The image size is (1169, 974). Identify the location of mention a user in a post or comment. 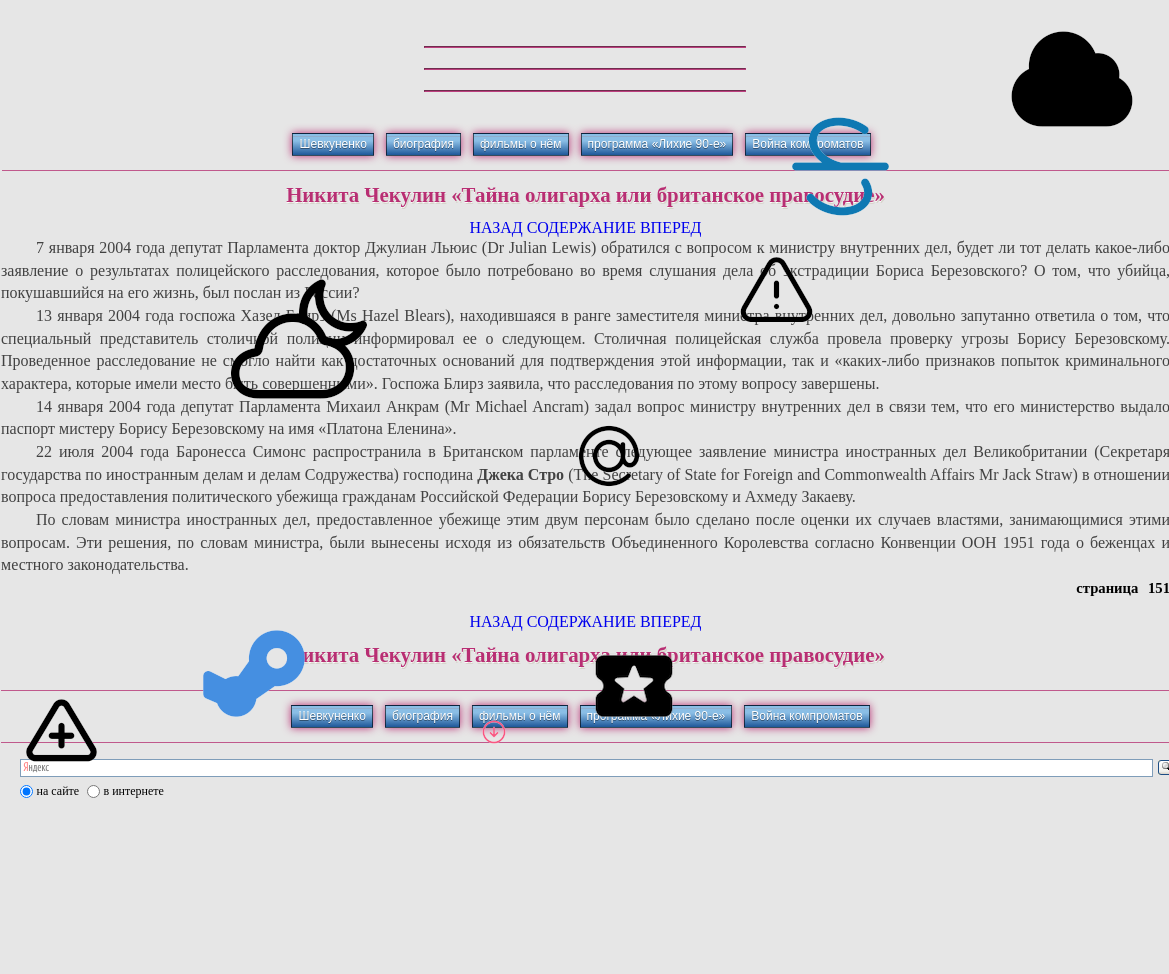
(609, 456).